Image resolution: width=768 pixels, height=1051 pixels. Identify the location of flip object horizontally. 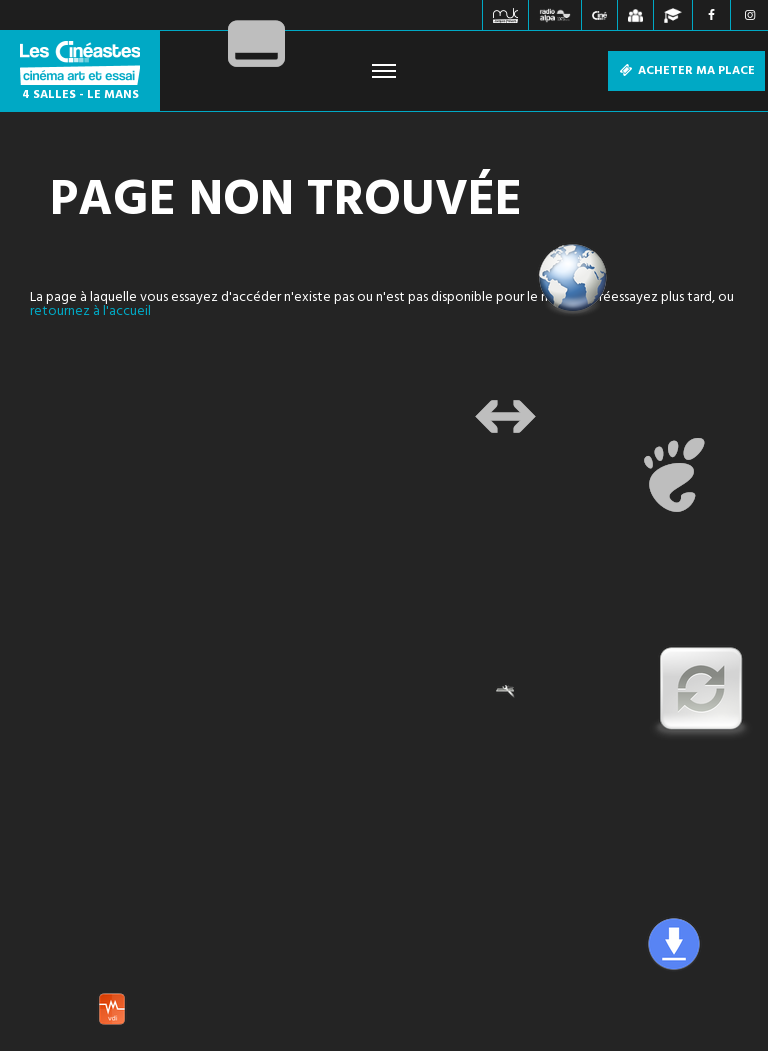
(505, 416).